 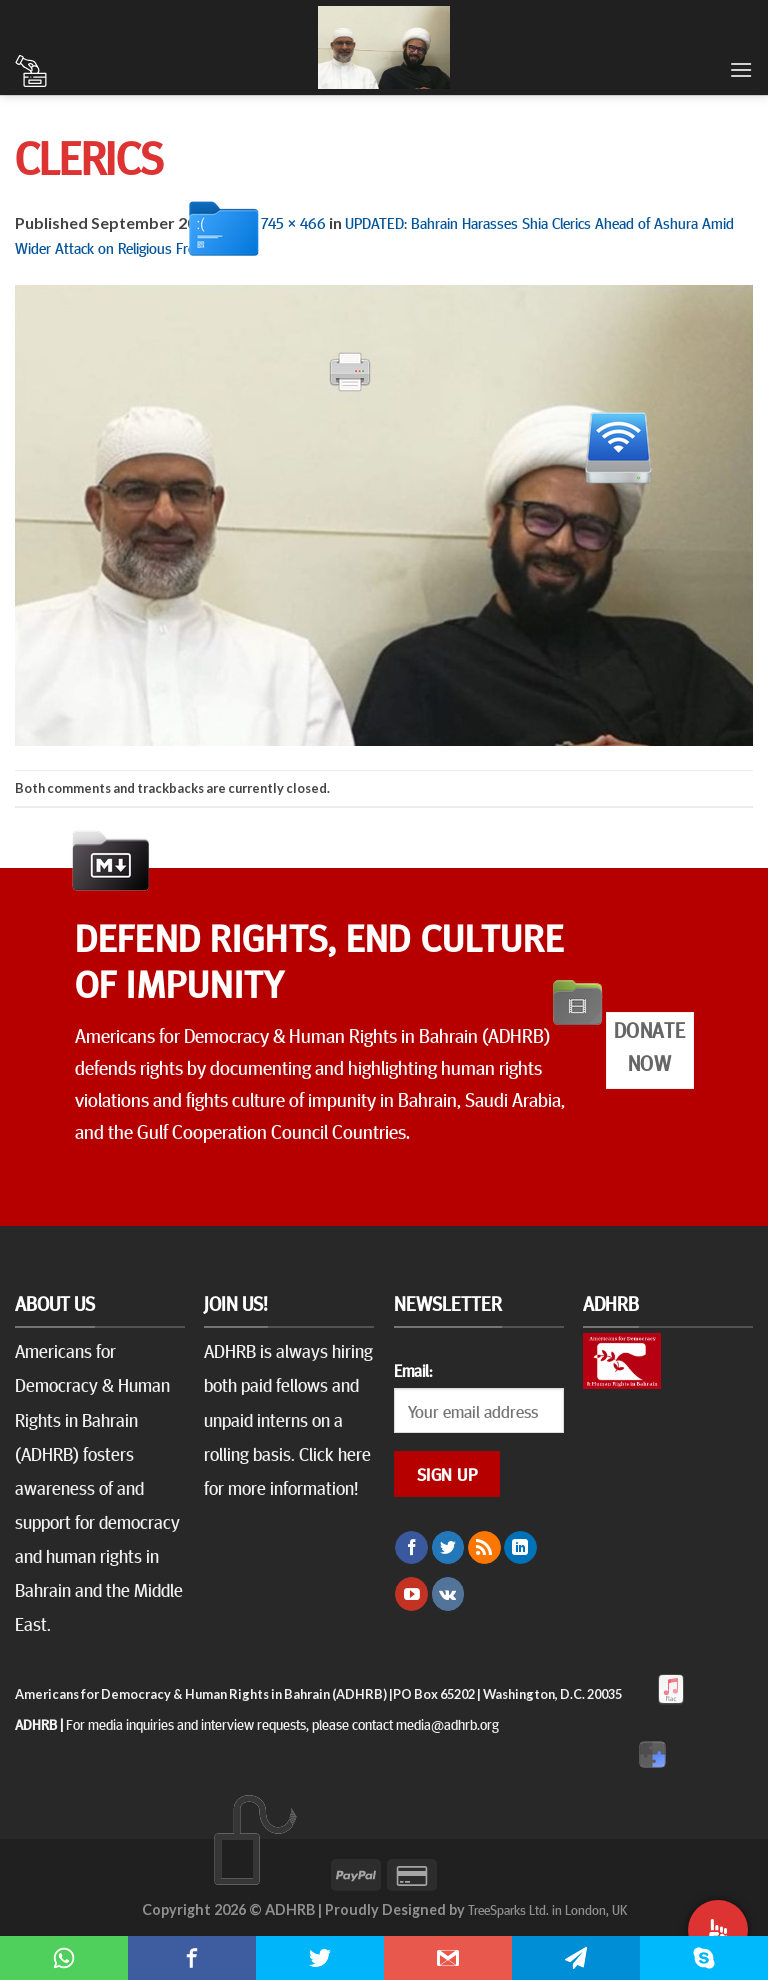 What do you see at coordinates (253, 1840) in the screenshot?
I see `colorimeter device for color calibration` at bounding box center [253, 1840].